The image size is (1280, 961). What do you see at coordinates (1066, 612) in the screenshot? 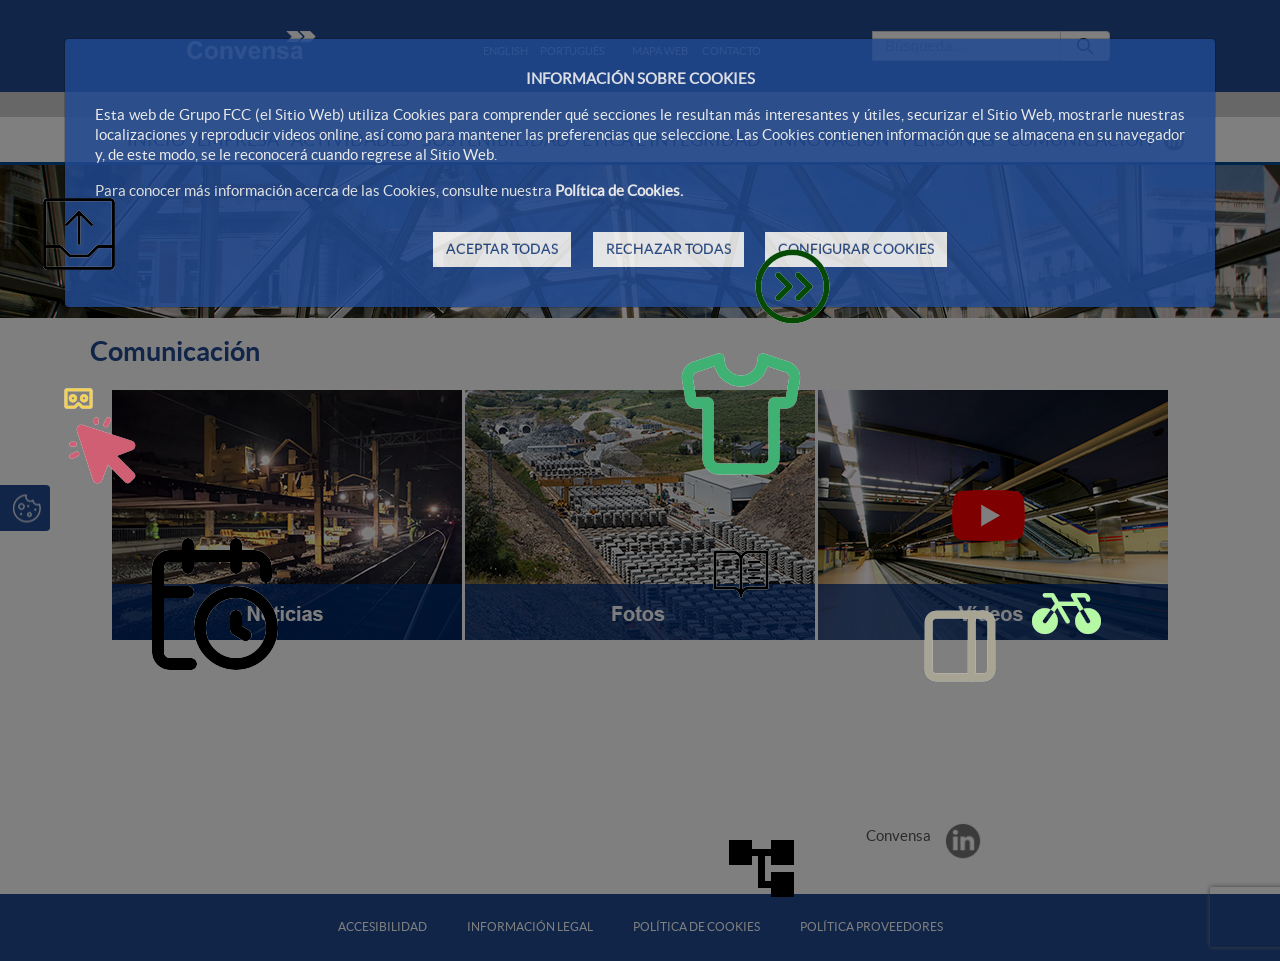
I see `select bicycle as transportation mode` at bounding box center [1066, 612].